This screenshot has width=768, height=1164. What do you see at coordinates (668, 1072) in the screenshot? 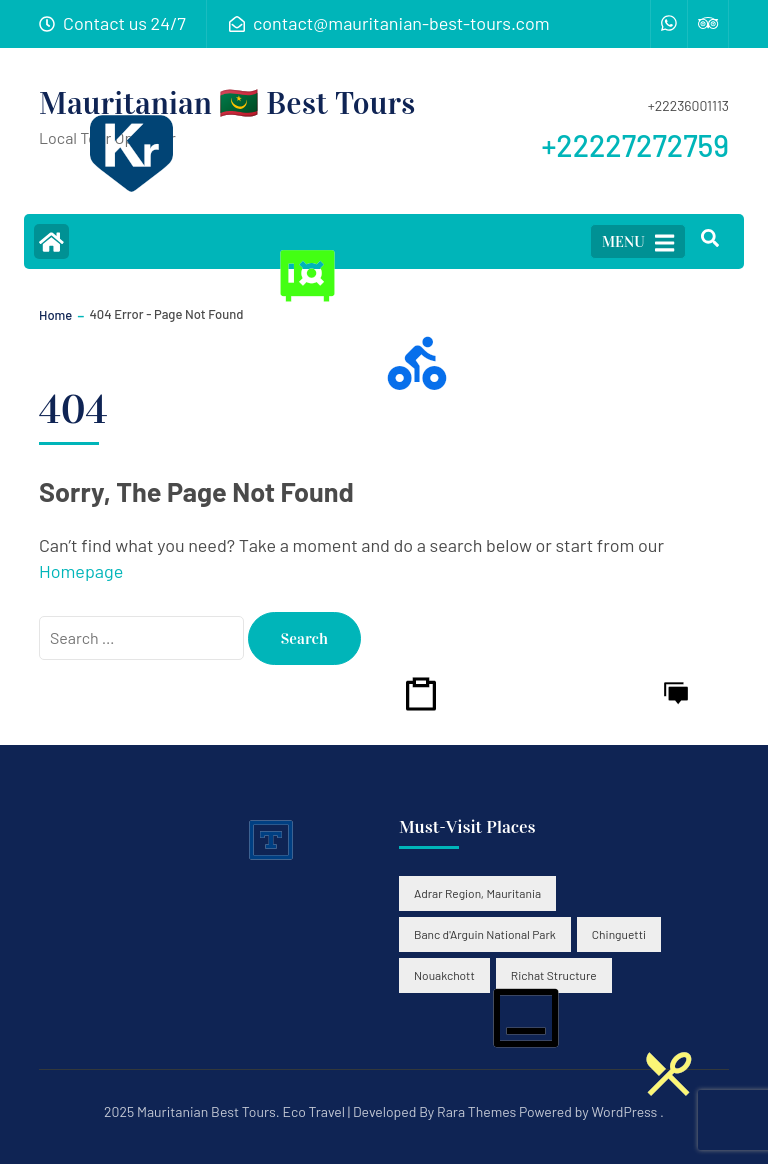
I see `browse nearby restaurants` at bounding box center [668, 1072].